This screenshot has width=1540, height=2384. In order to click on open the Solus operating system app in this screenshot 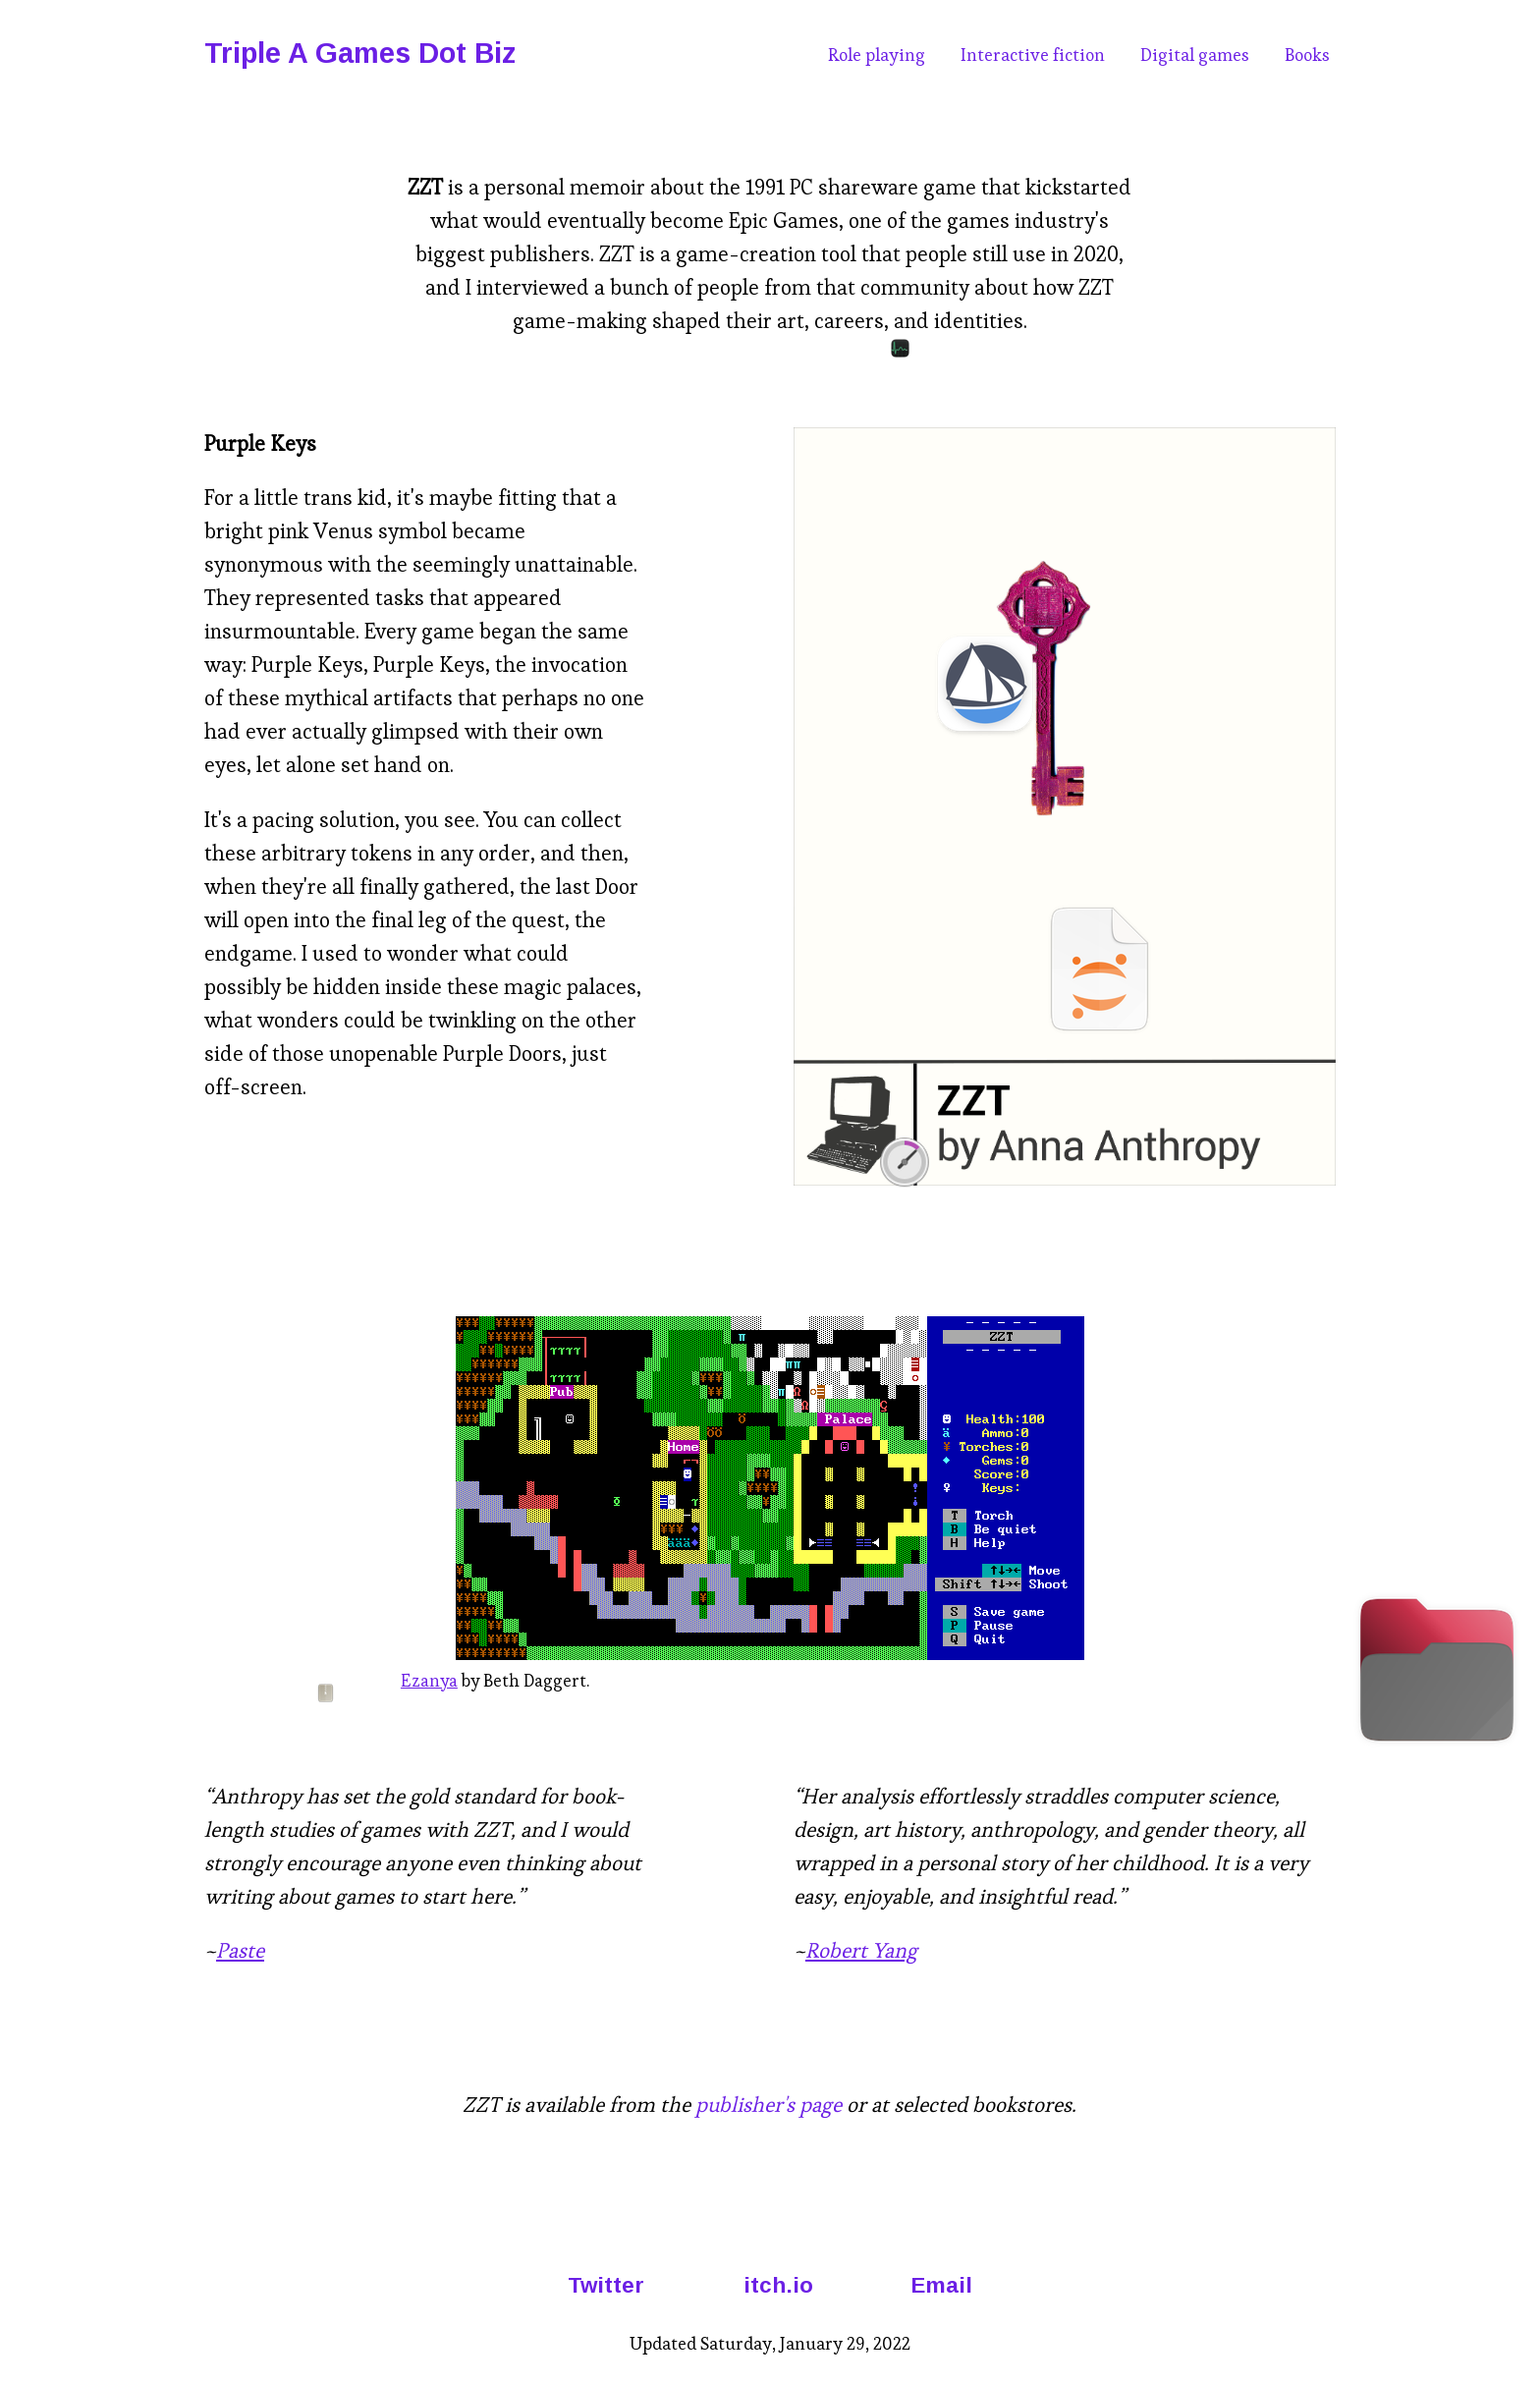, I will do `click(985, 684)`.